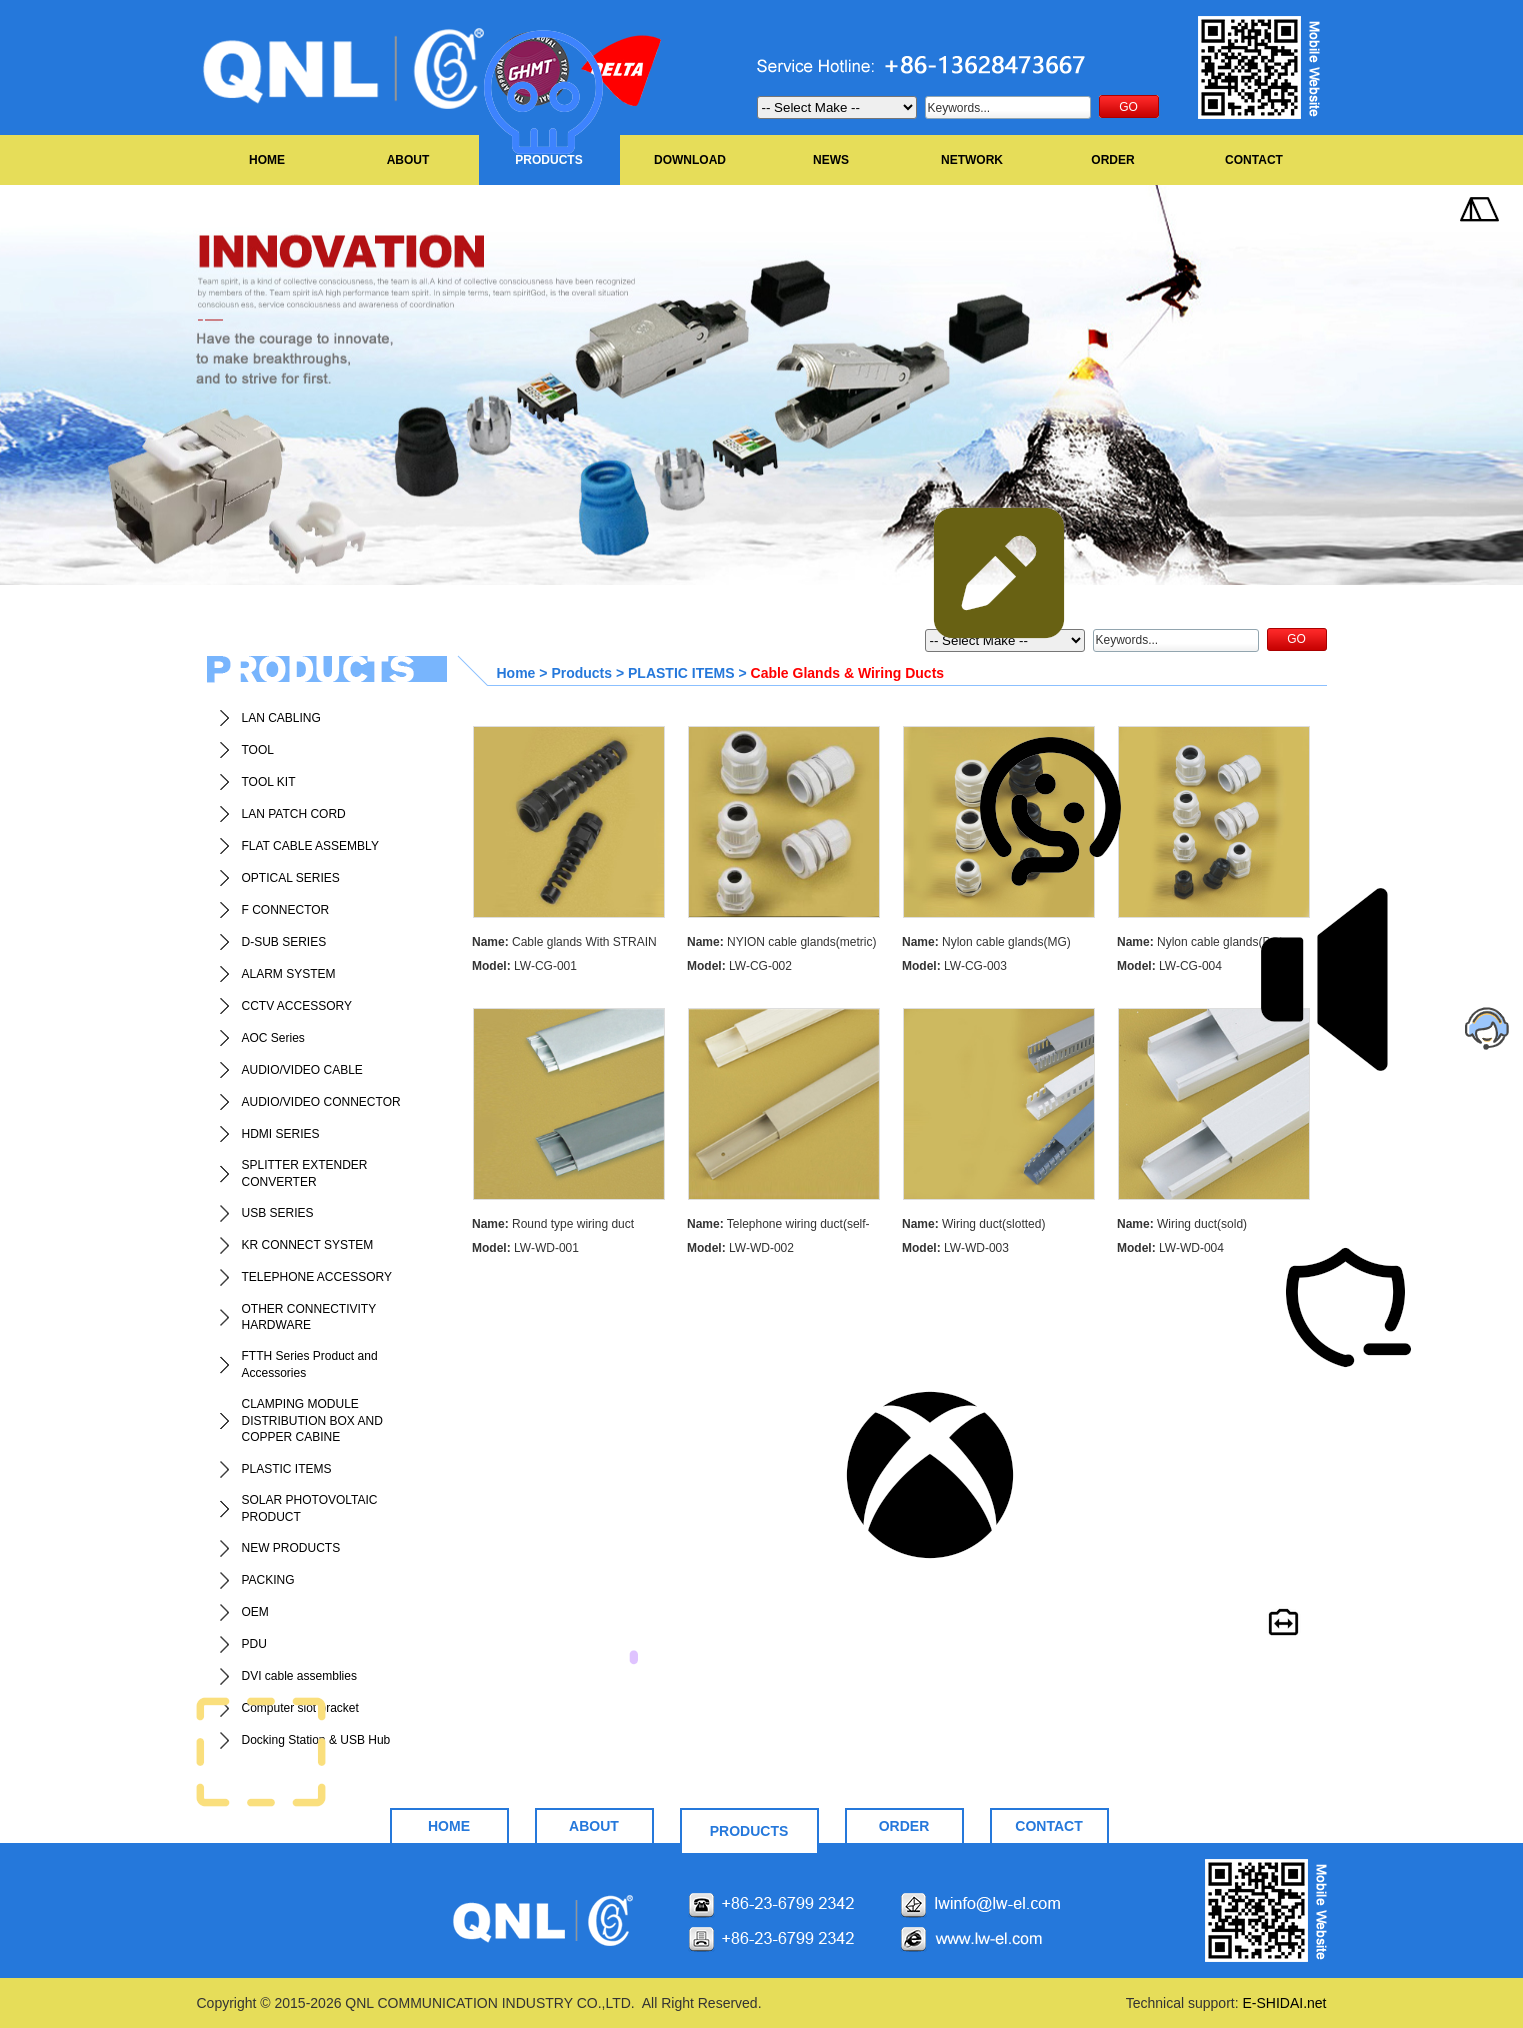 The width and height of the screenshot is (1523, 2028). I want to click on select or define a region, so click(261, 1752).